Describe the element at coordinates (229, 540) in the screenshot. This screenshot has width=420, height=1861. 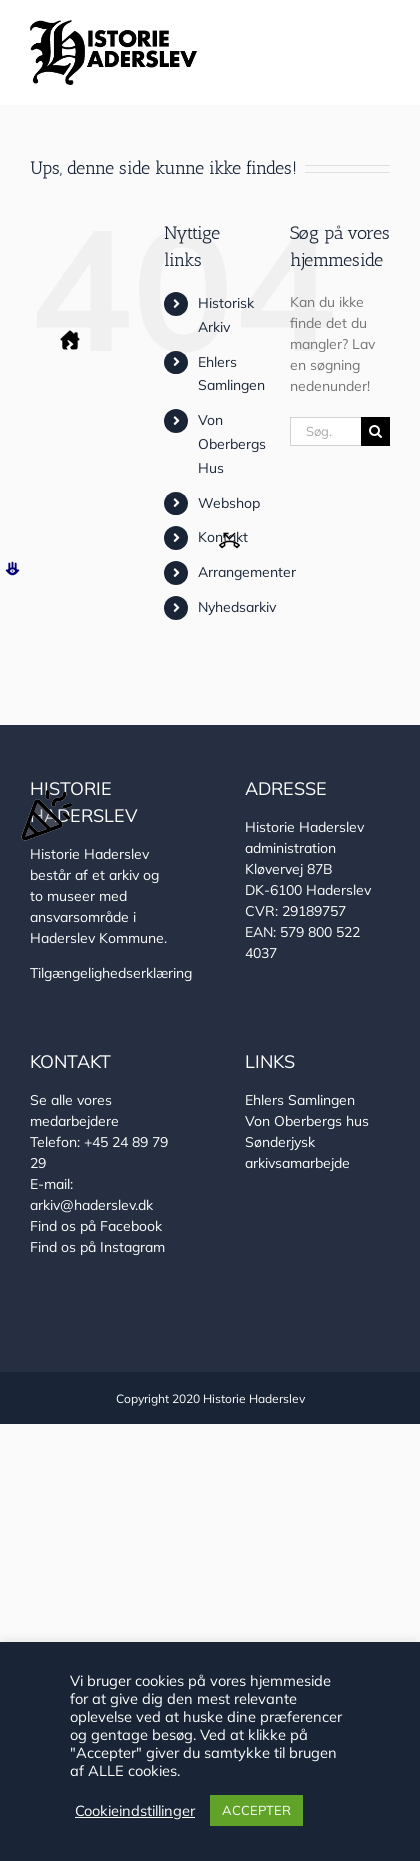
I see `indicates a missed phone call` at that location.